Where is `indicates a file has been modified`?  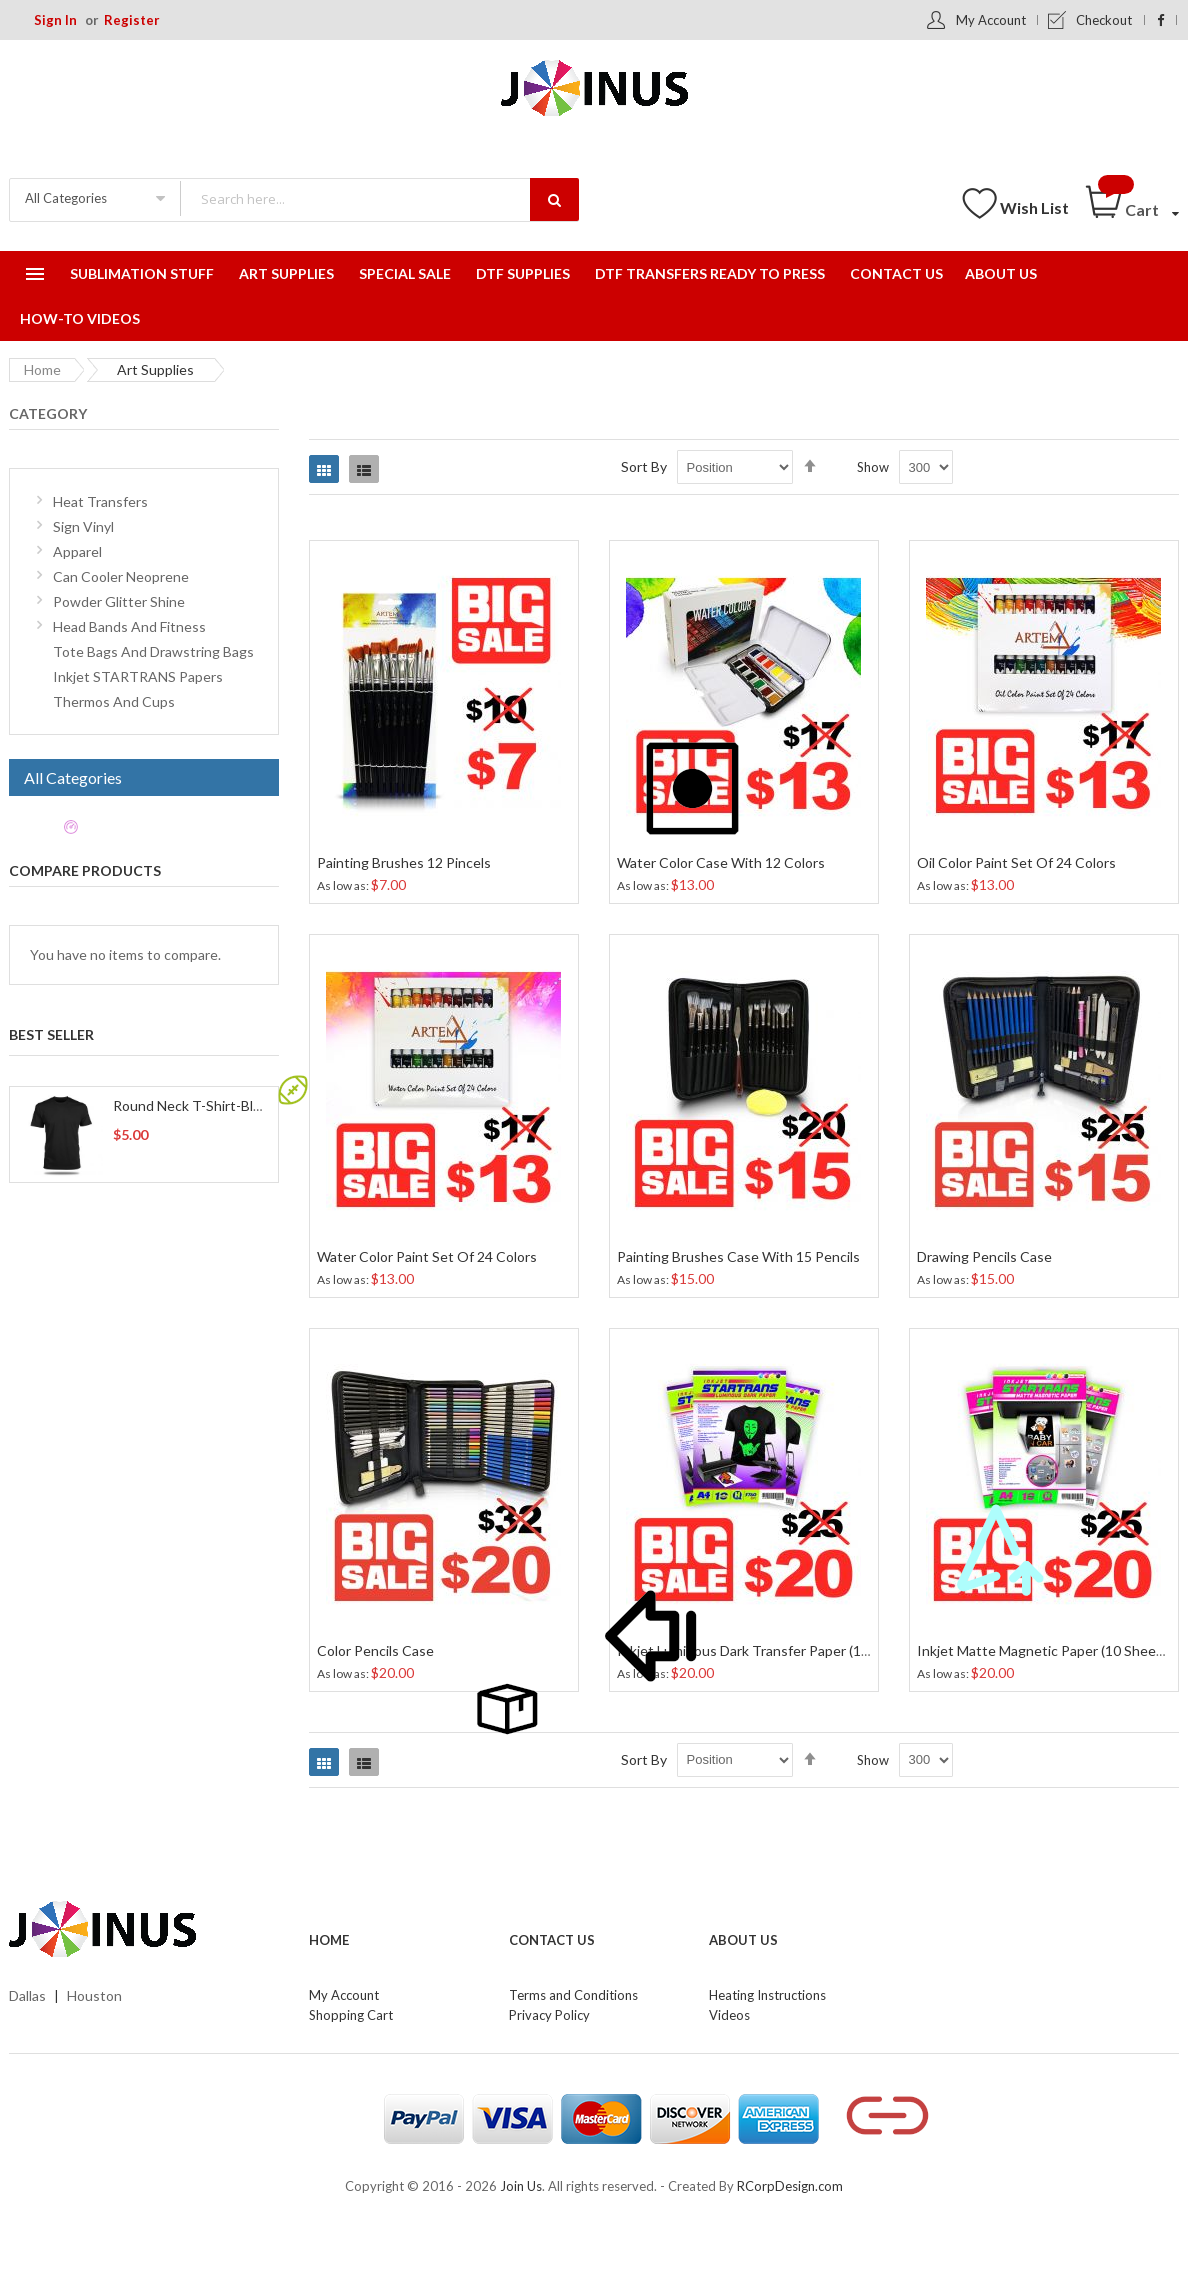
indicates a file has been modified is located at coordinates (692, 788).